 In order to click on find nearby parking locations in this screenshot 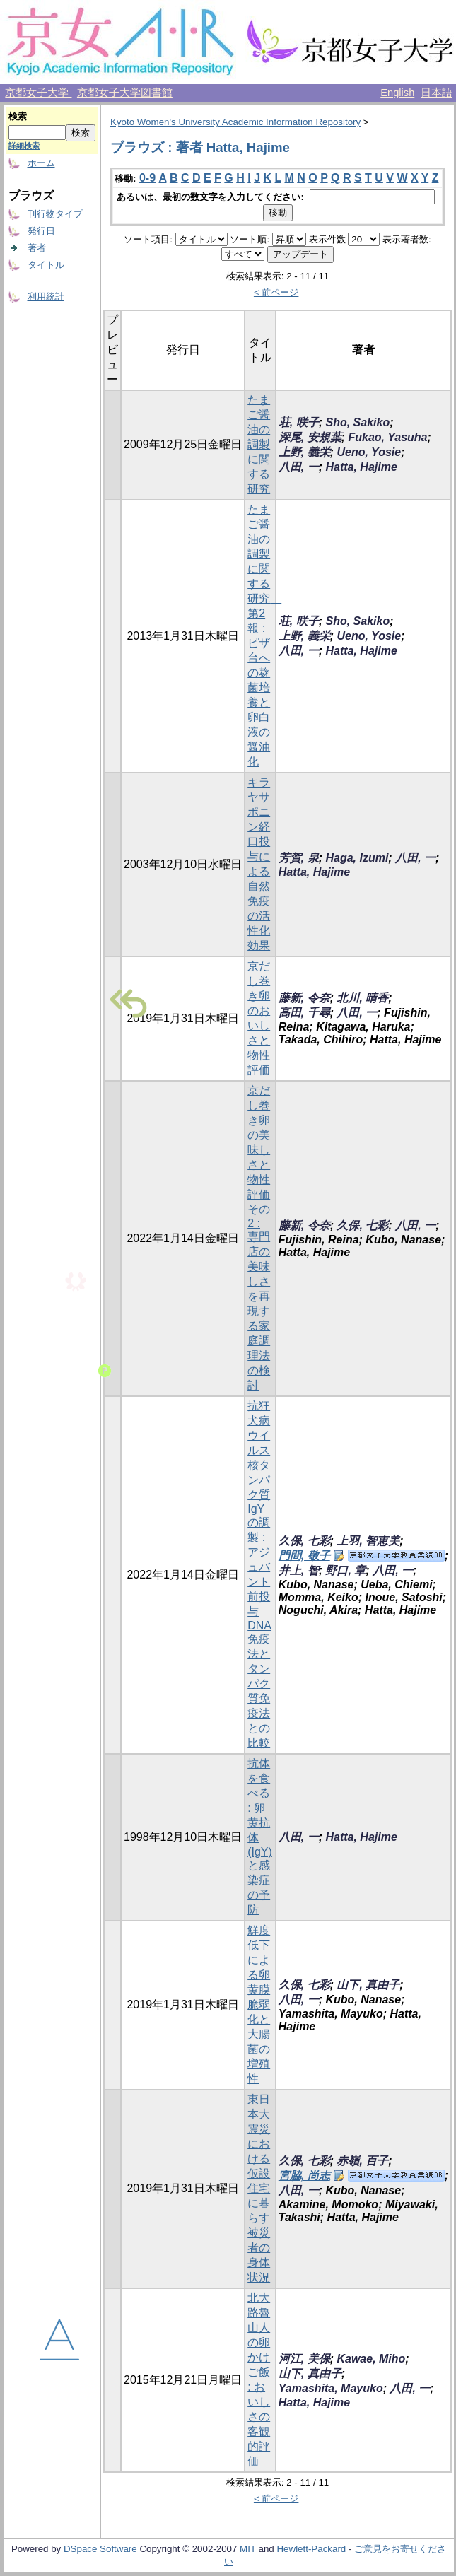, I will do `click(105, 1371)`.